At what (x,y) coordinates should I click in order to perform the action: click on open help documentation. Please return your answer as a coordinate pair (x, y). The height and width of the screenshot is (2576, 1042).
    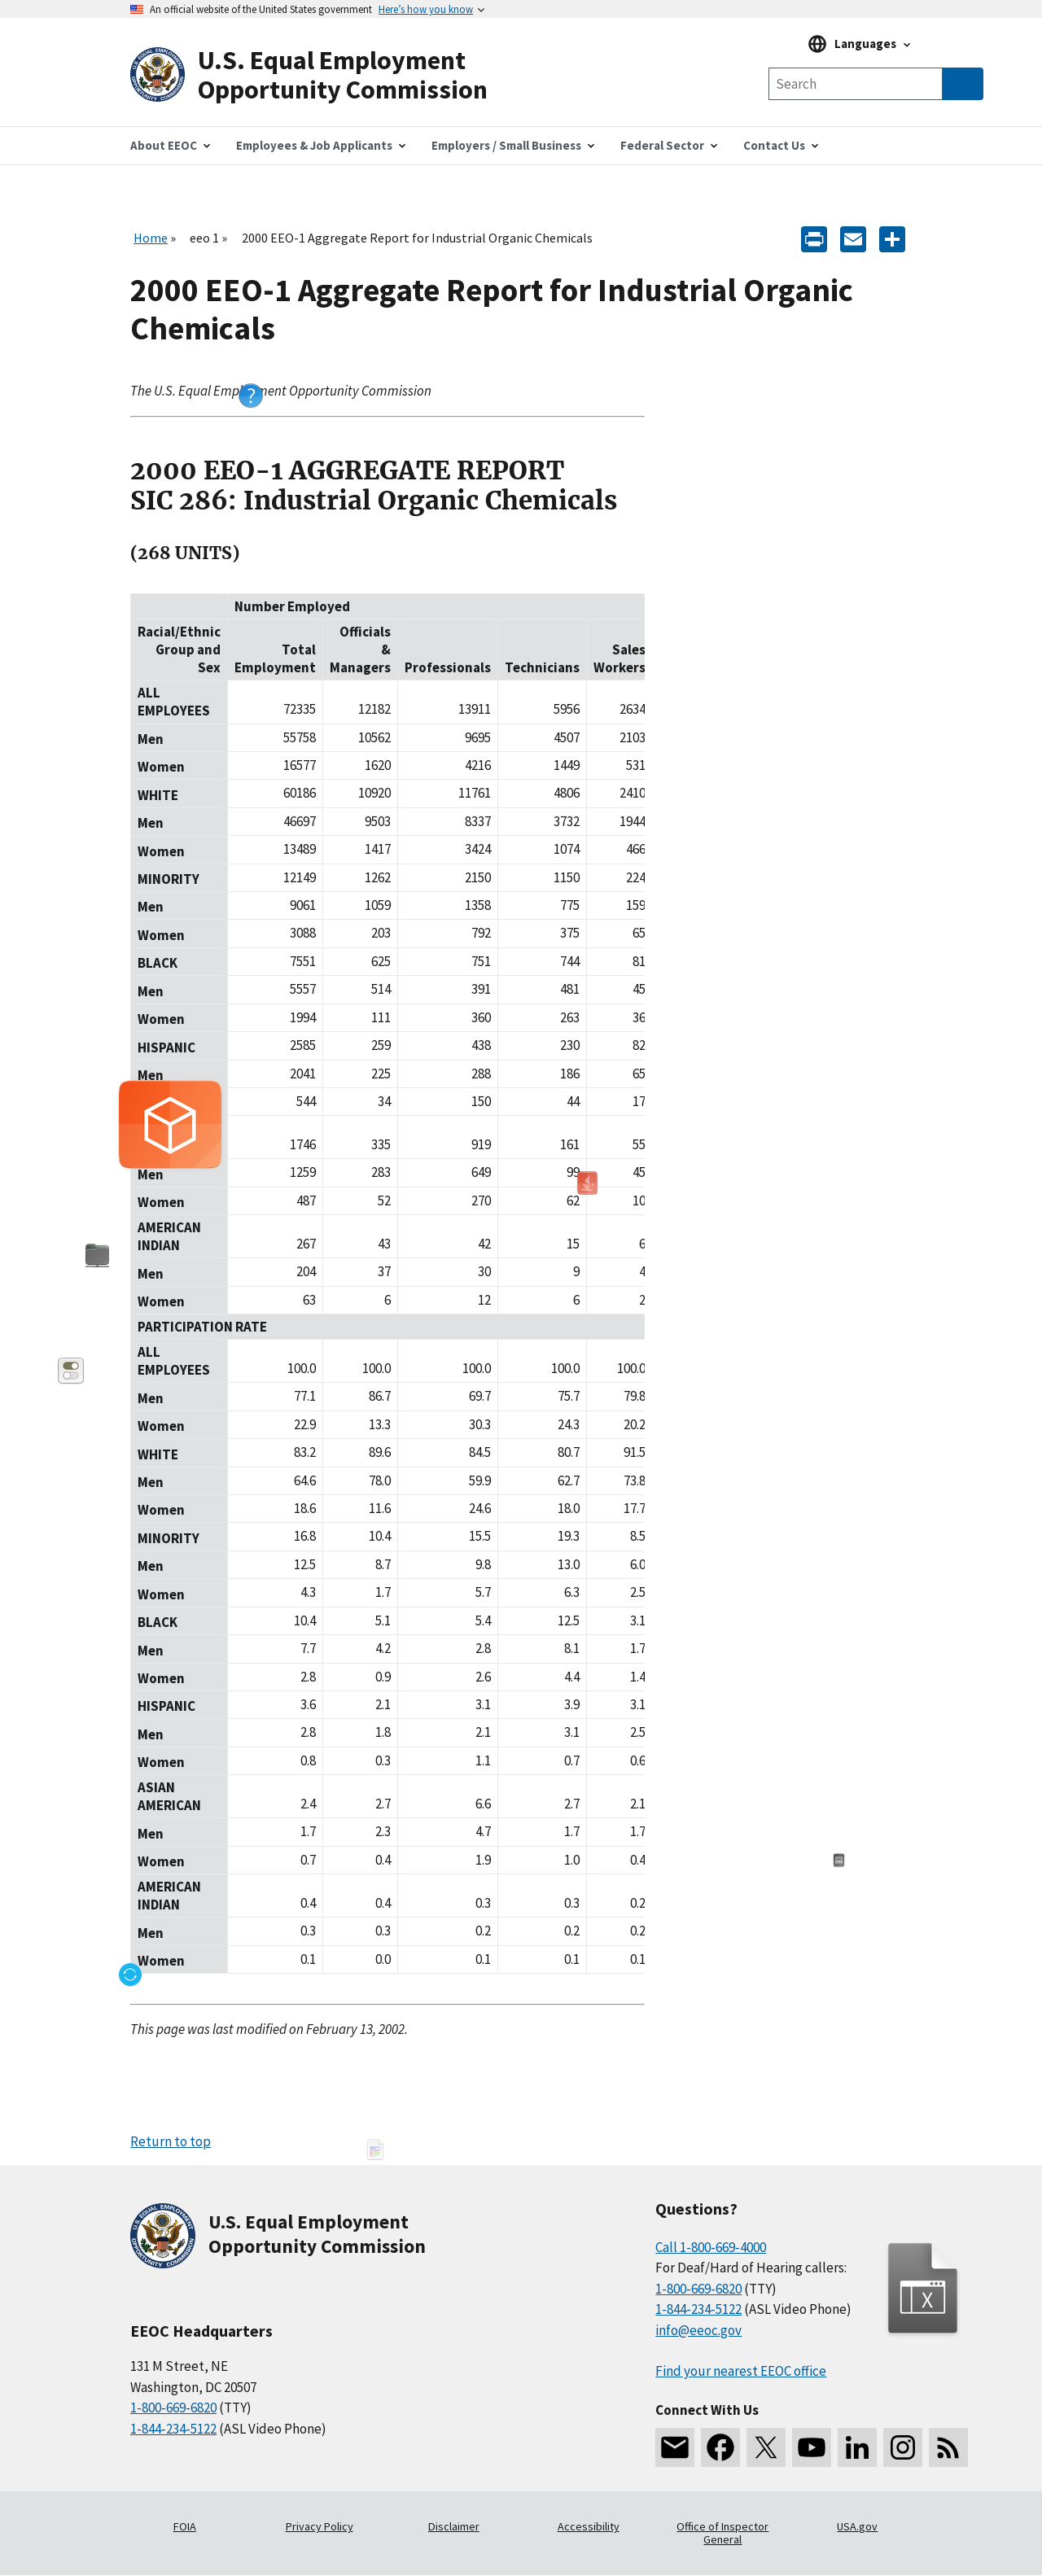
    Looking at the image, I should click on (251, 396).